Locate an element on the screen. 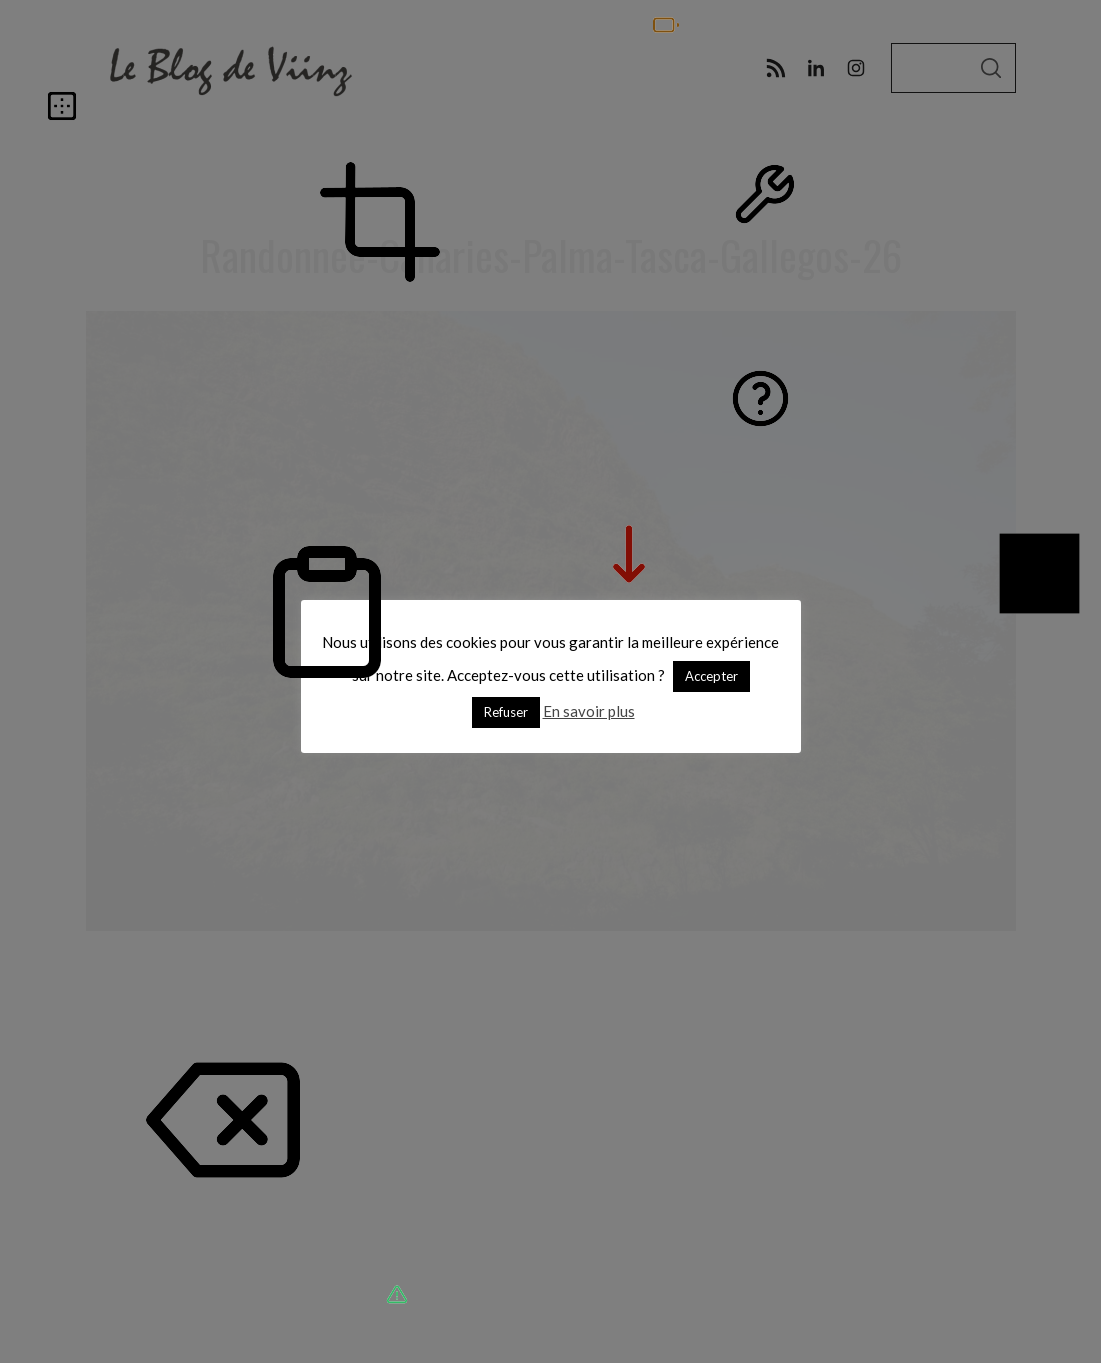 The image size is (1101, 1363). crop or resize an image is located at coordinates (380, 222).